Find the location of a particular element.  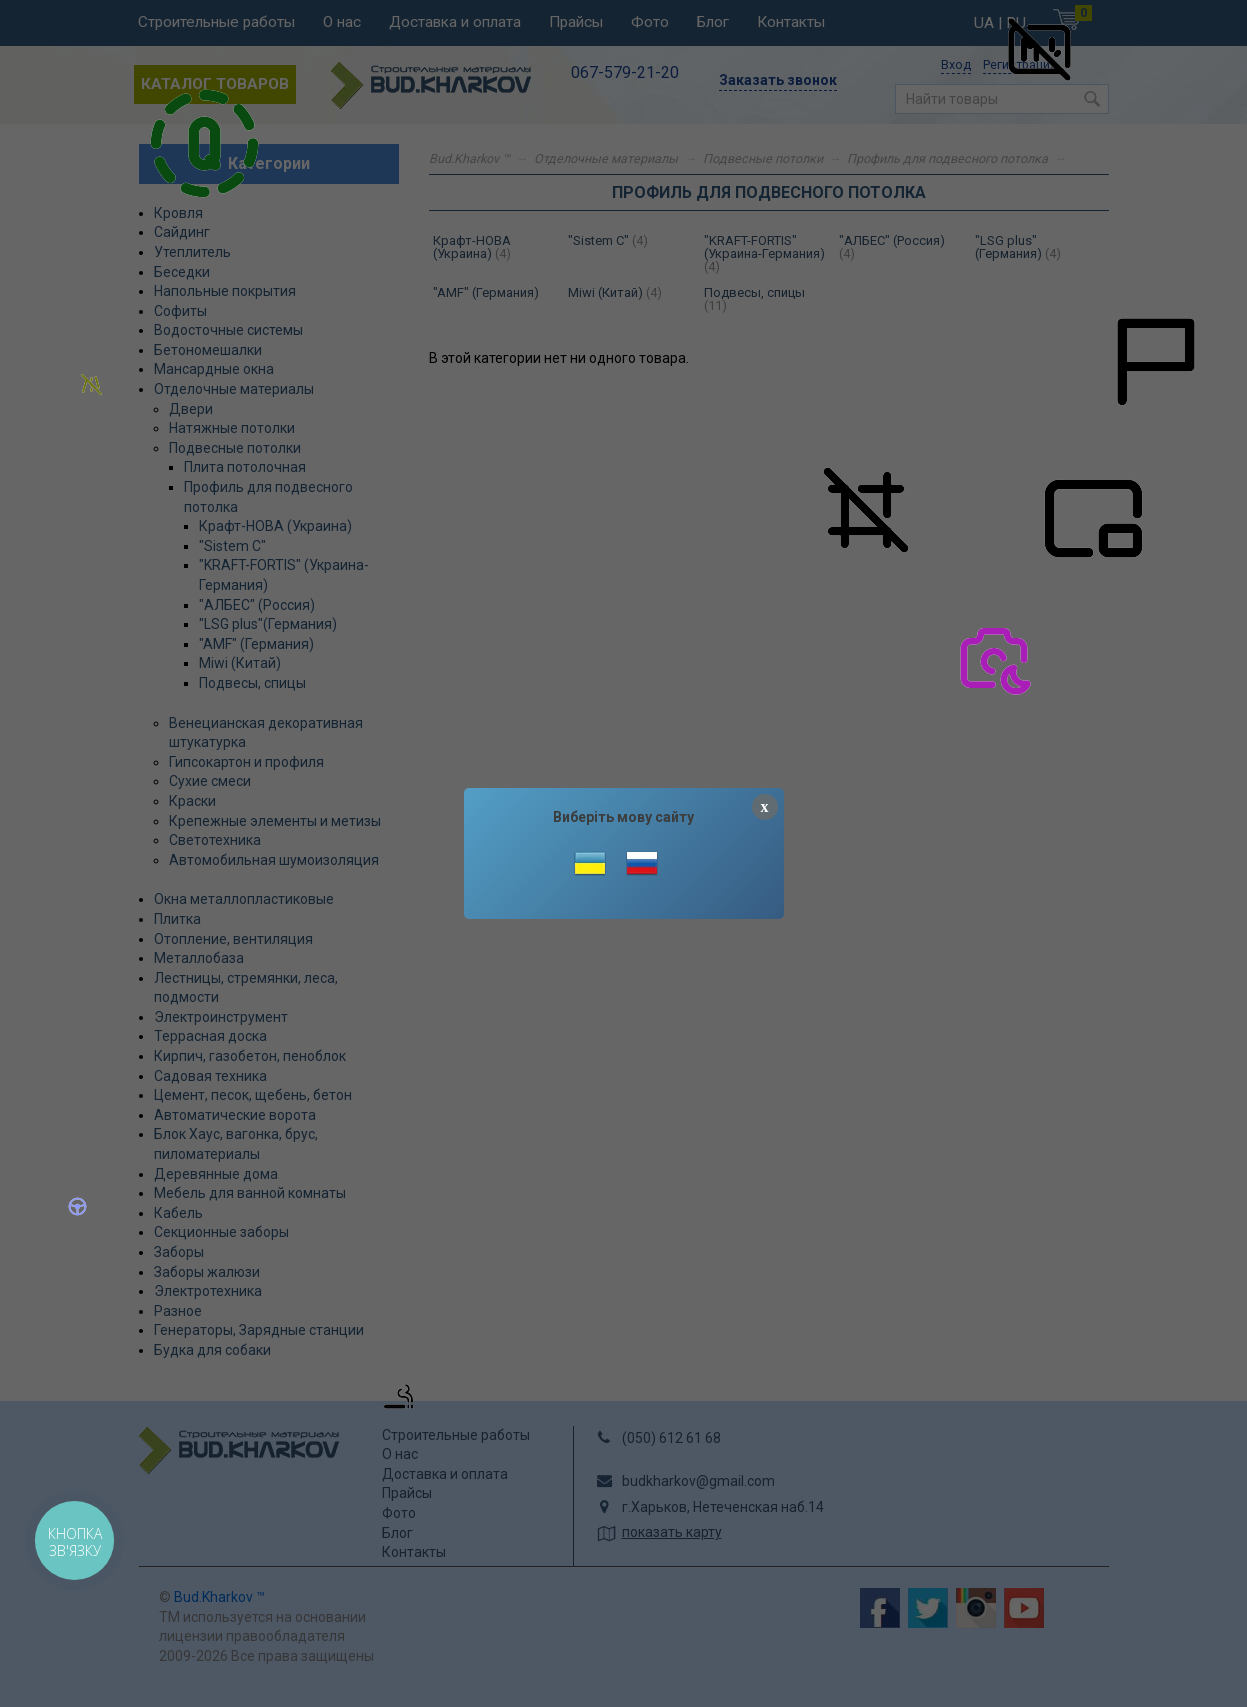

access vehicle or driving controls is located at coordinates (77, 1206).